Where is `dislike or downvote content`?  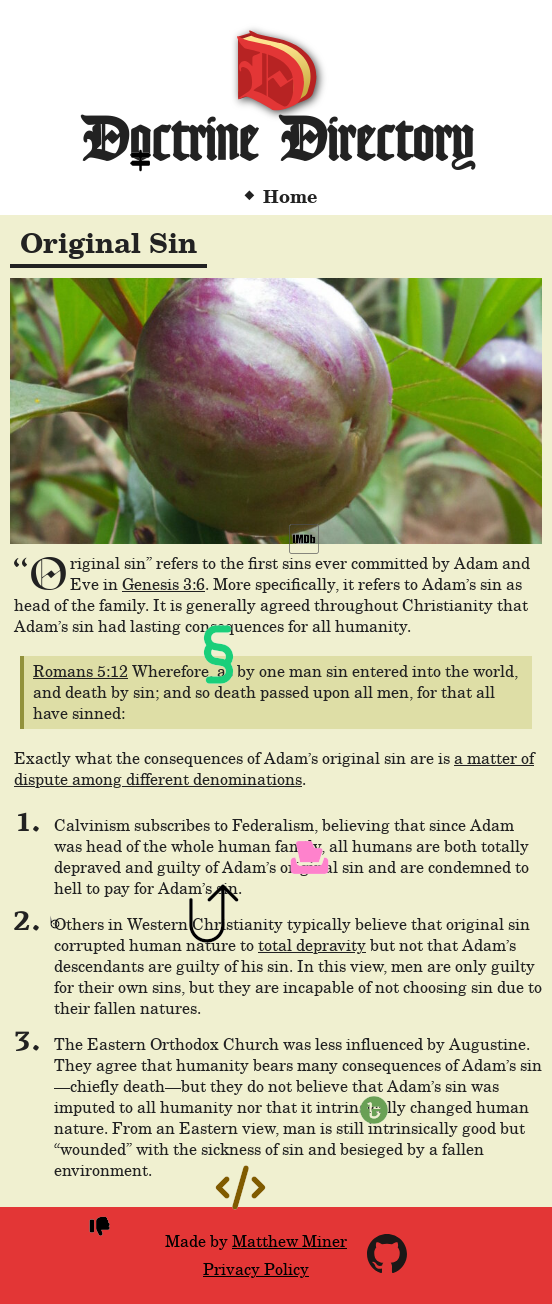
dislike or downvote content is located at coordinates (100, 1226).